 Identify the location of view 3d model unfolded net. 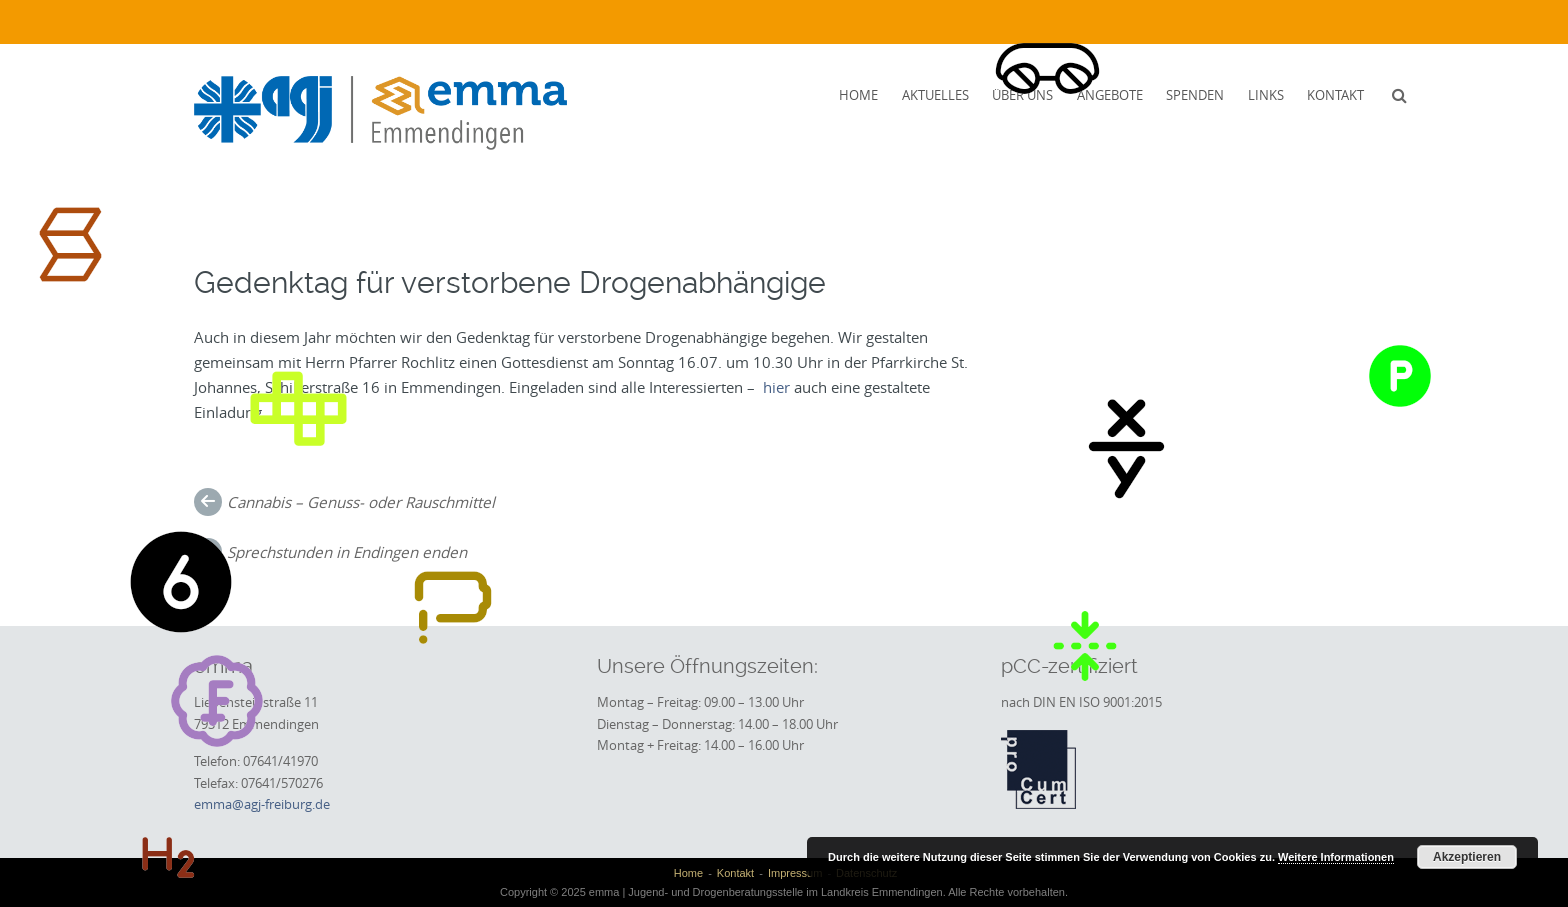
(298, 406).